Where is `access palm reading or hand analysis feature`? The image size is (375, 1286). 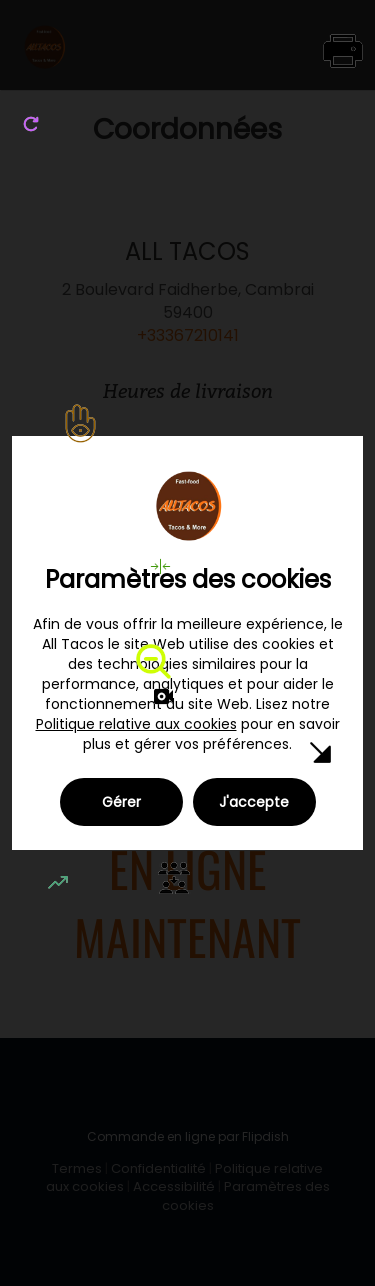
access palm reading or hand analysis feature is located at coordinates (80, 423).